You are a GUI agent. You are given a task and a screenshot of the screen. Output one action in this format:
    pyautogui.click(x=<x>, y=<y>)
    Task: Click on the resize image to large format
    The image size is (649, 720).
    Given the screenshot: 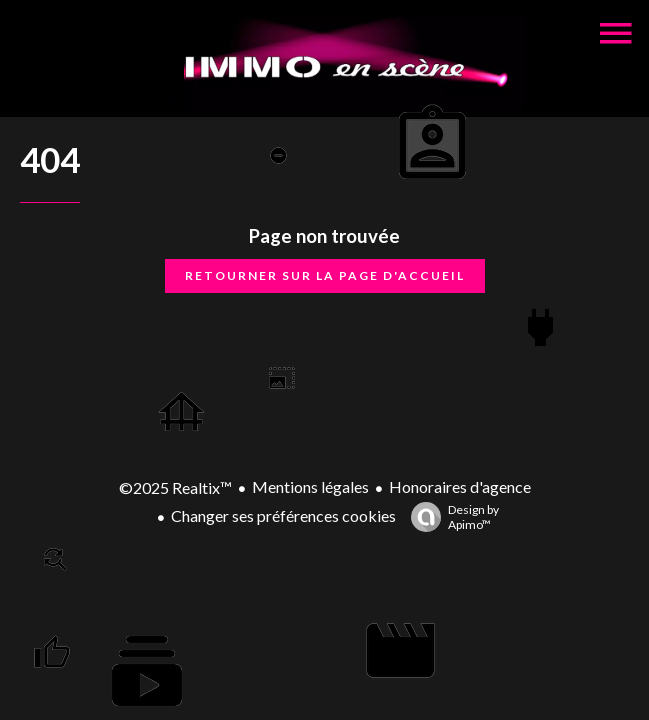 What is the action you would take?
    pyautogui.click(x=282, y=378)
    